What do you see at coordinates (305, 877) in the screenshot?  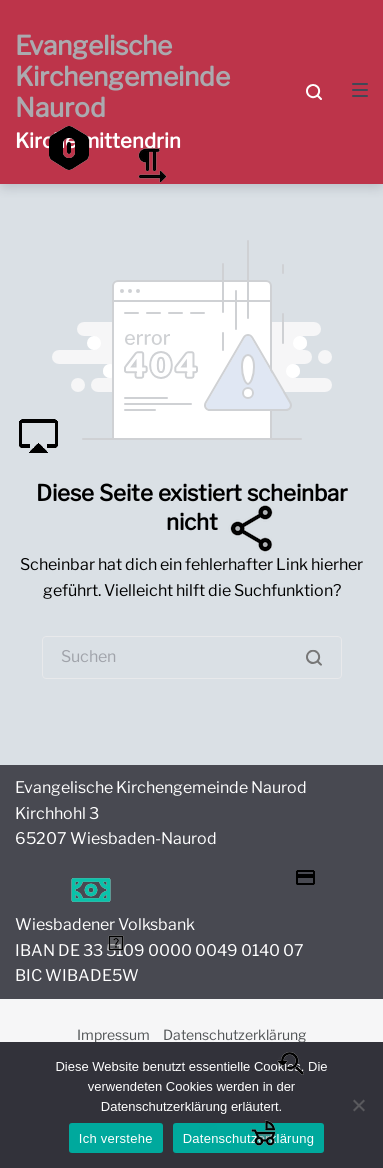 I see `access payment methods` at bounding box center [305, 877].